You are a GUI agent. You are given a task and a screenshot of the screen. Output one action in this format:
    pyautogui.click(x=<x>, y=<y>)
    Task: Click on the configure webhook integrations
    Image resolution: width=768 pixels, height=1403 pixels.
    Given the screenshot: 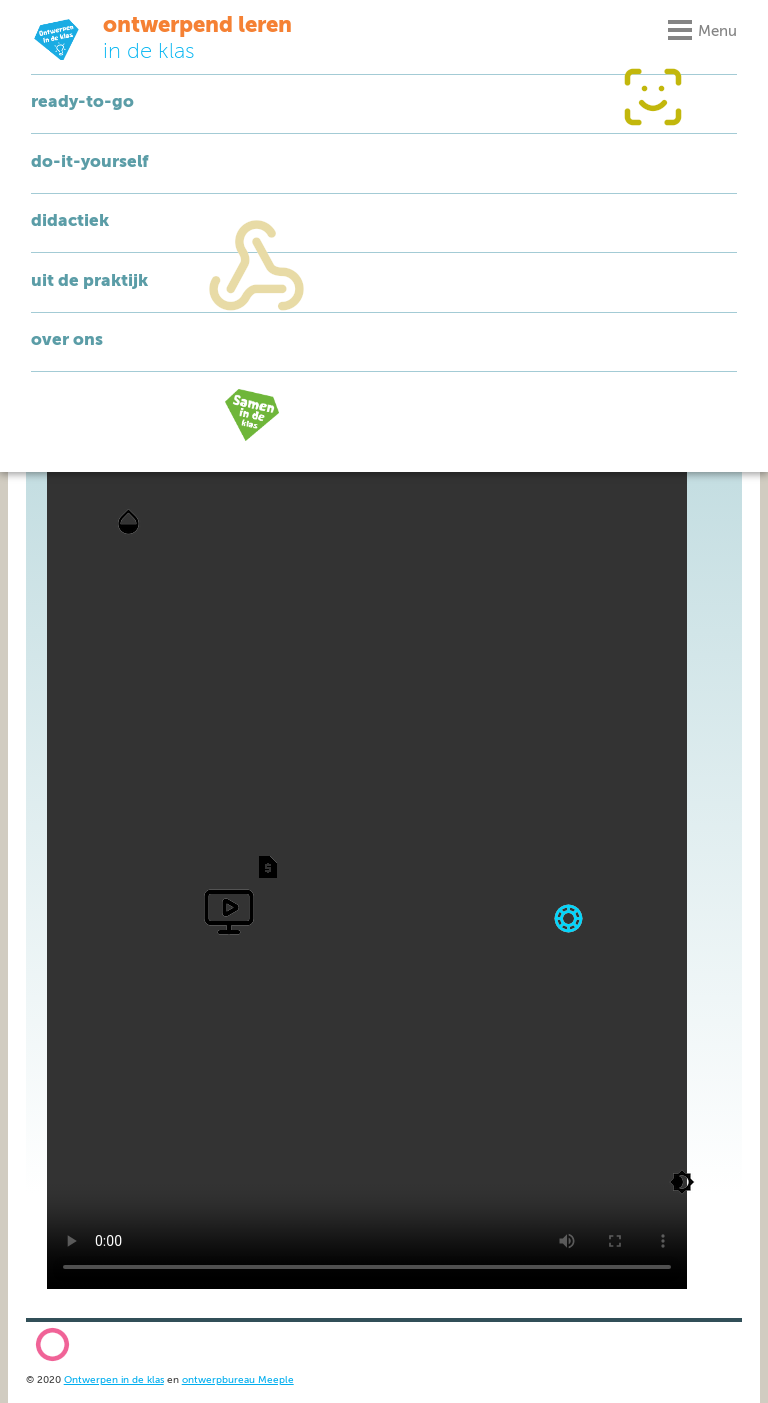 What is the action you would take?
    pyautogui.click(x=256, y=267)
    